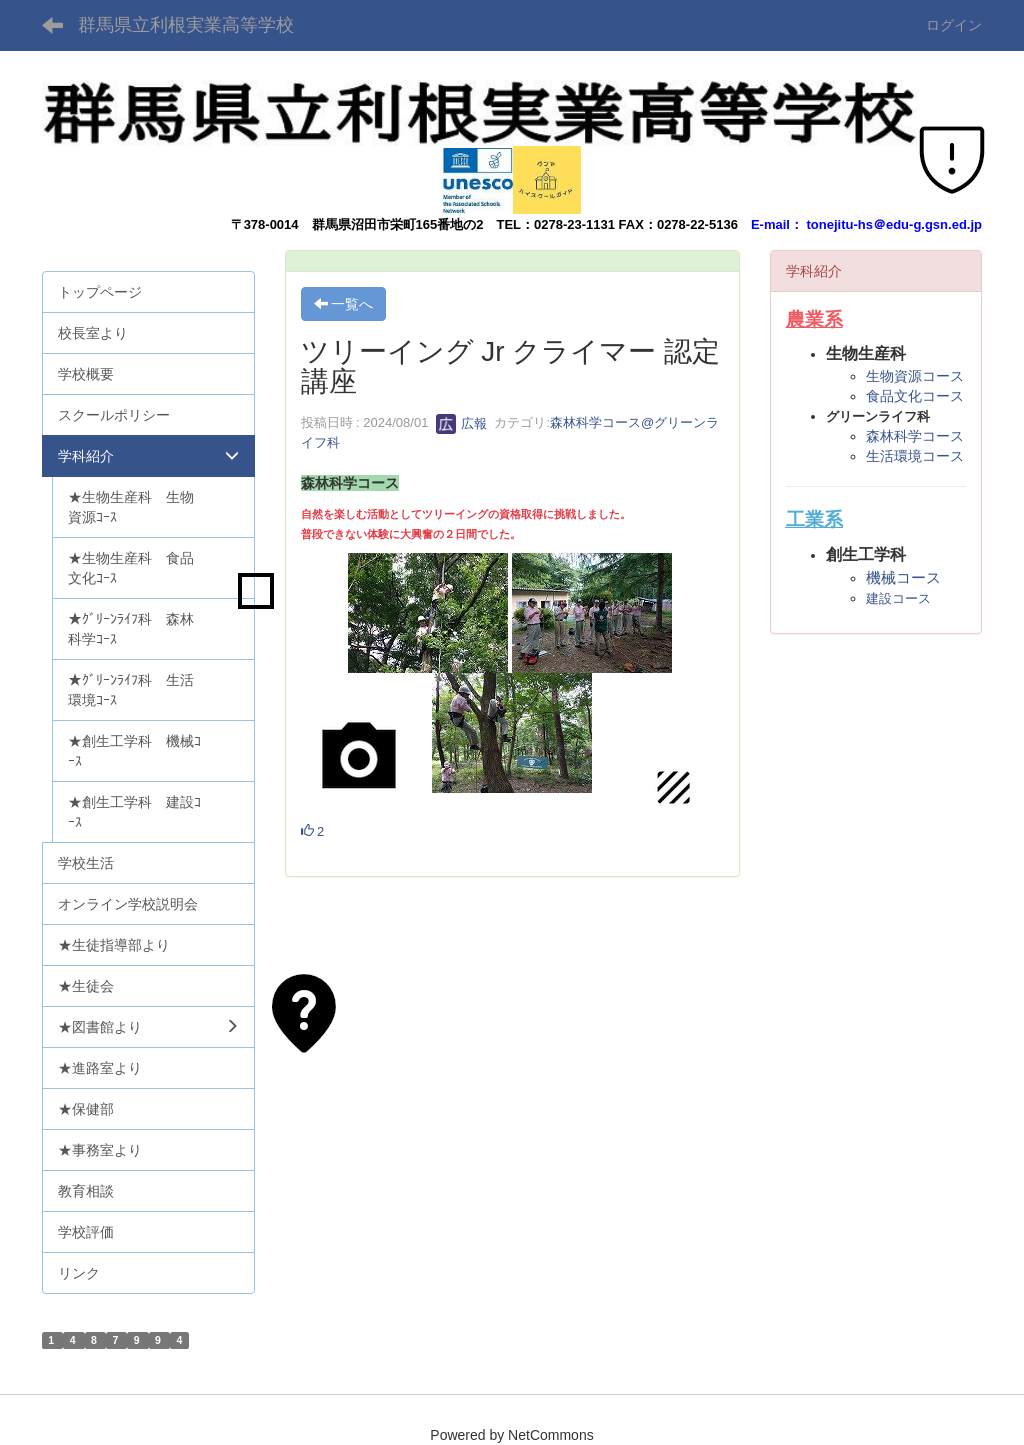 The image size is (1024, 1445). Describe the element at coordinates (304, 1014) in the screenshot. I see `unknown or unverified location` at that location.